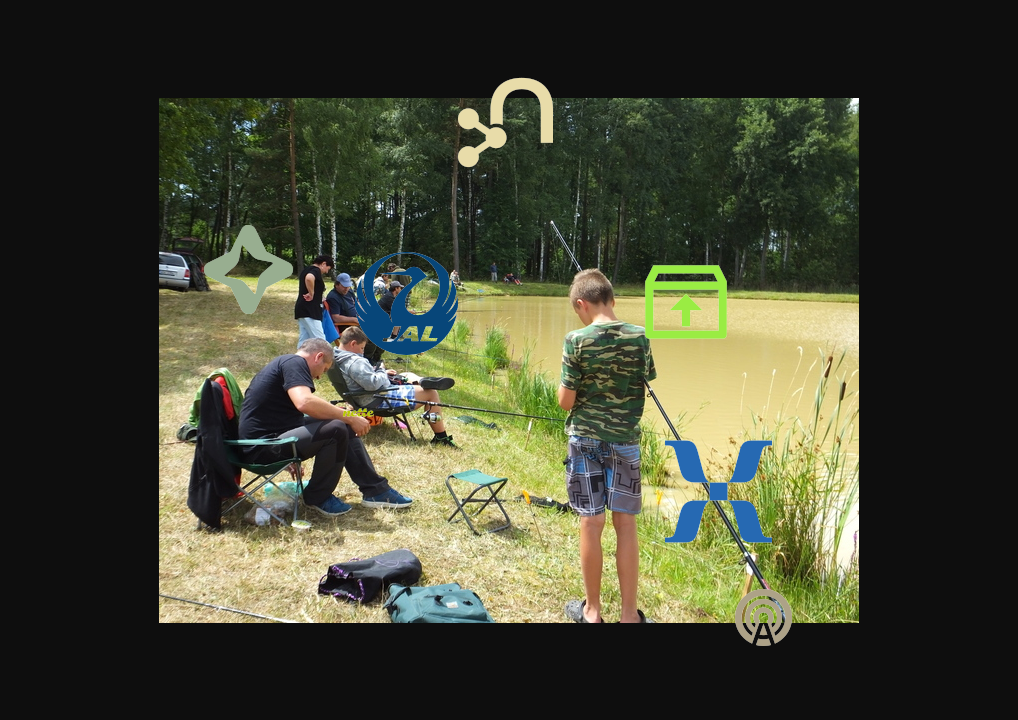 This screenshot has width=1018, height=720. Describe the element at coordinates (718, 491) in the screenshot. I see `mixpanel logo` at that location.